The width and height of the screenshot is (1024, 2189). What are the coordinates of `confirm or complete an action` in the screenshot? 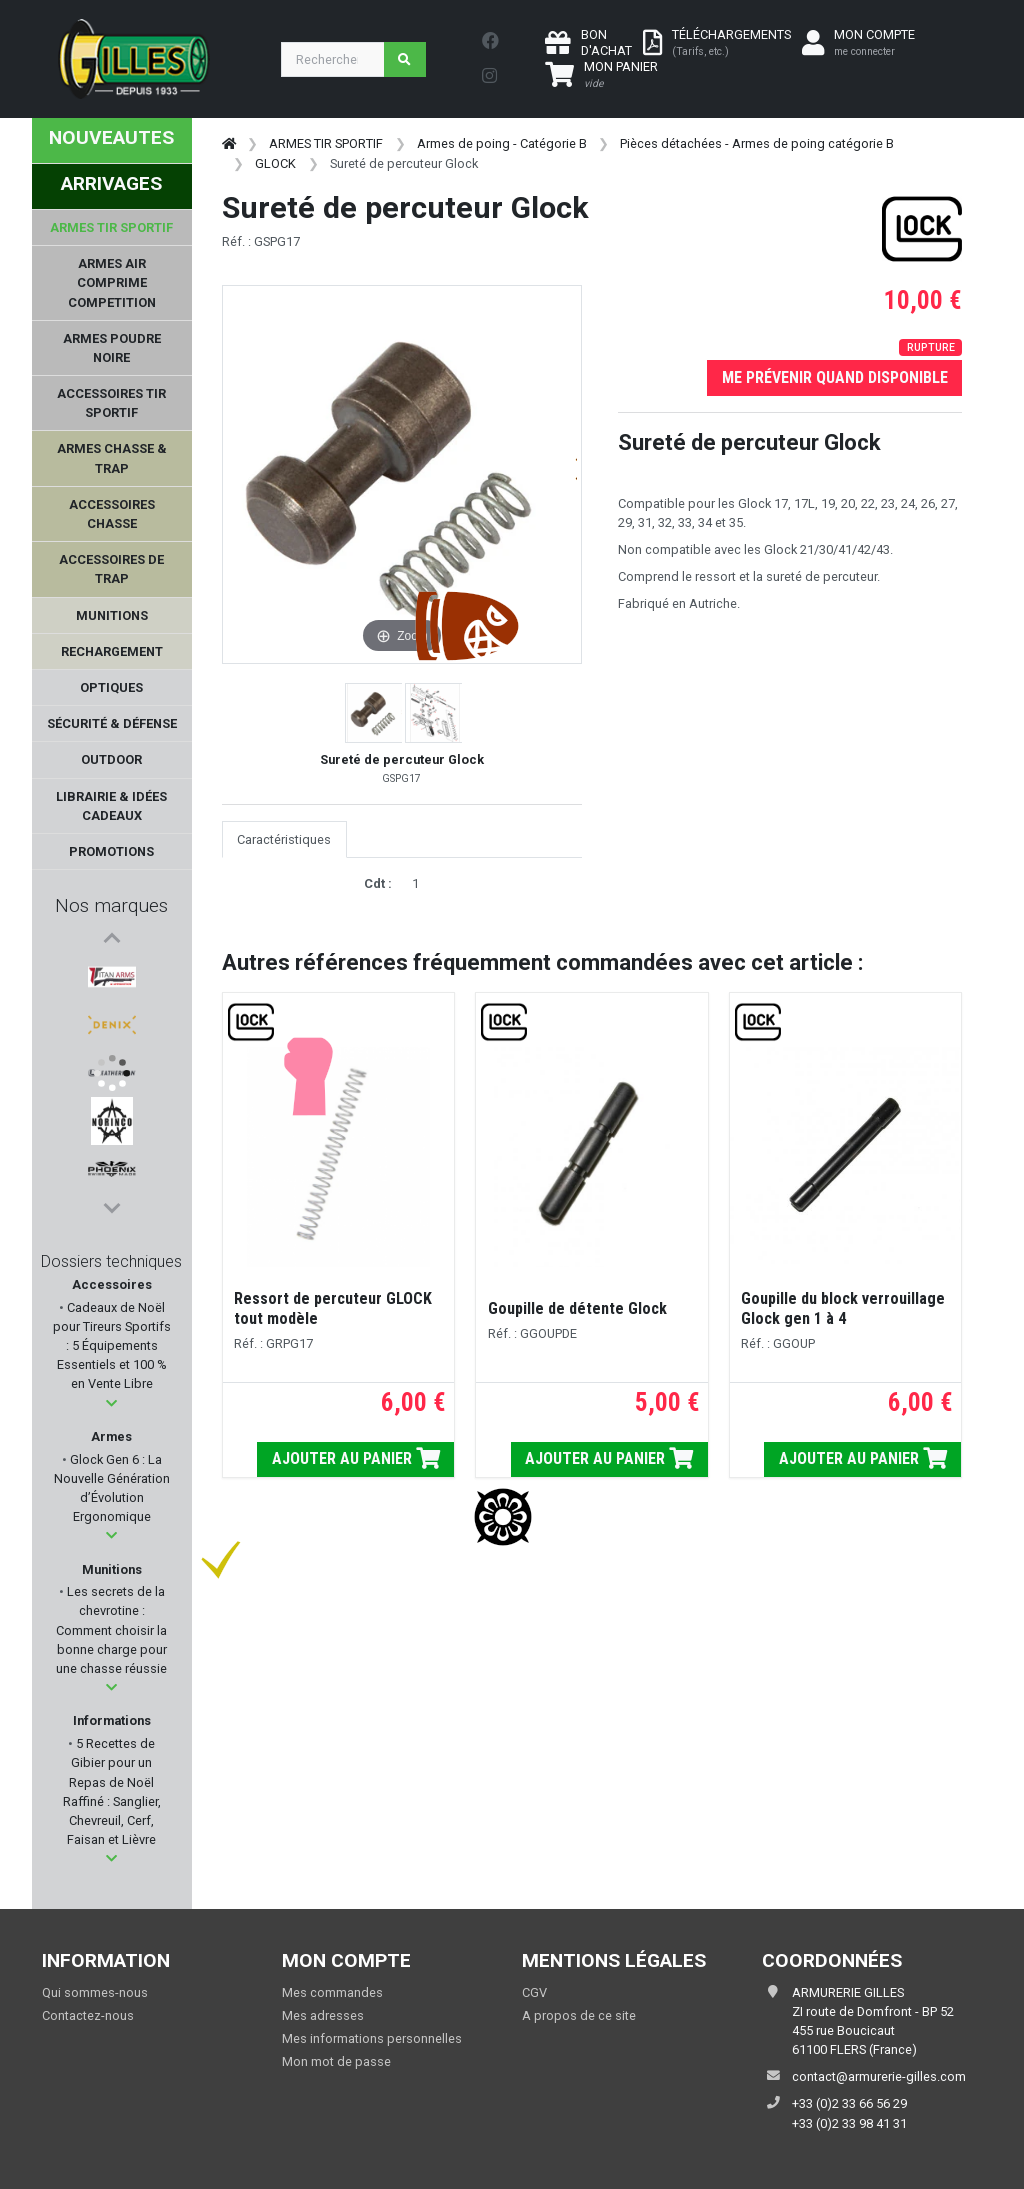 It's located at (221, 1560).